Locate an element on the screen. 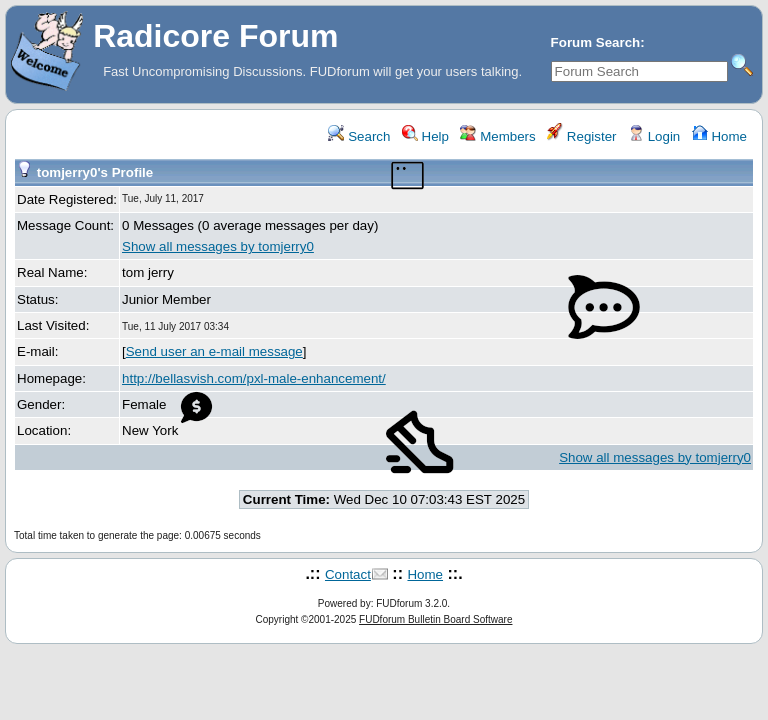  open application window is located at coordinates (407, 175).